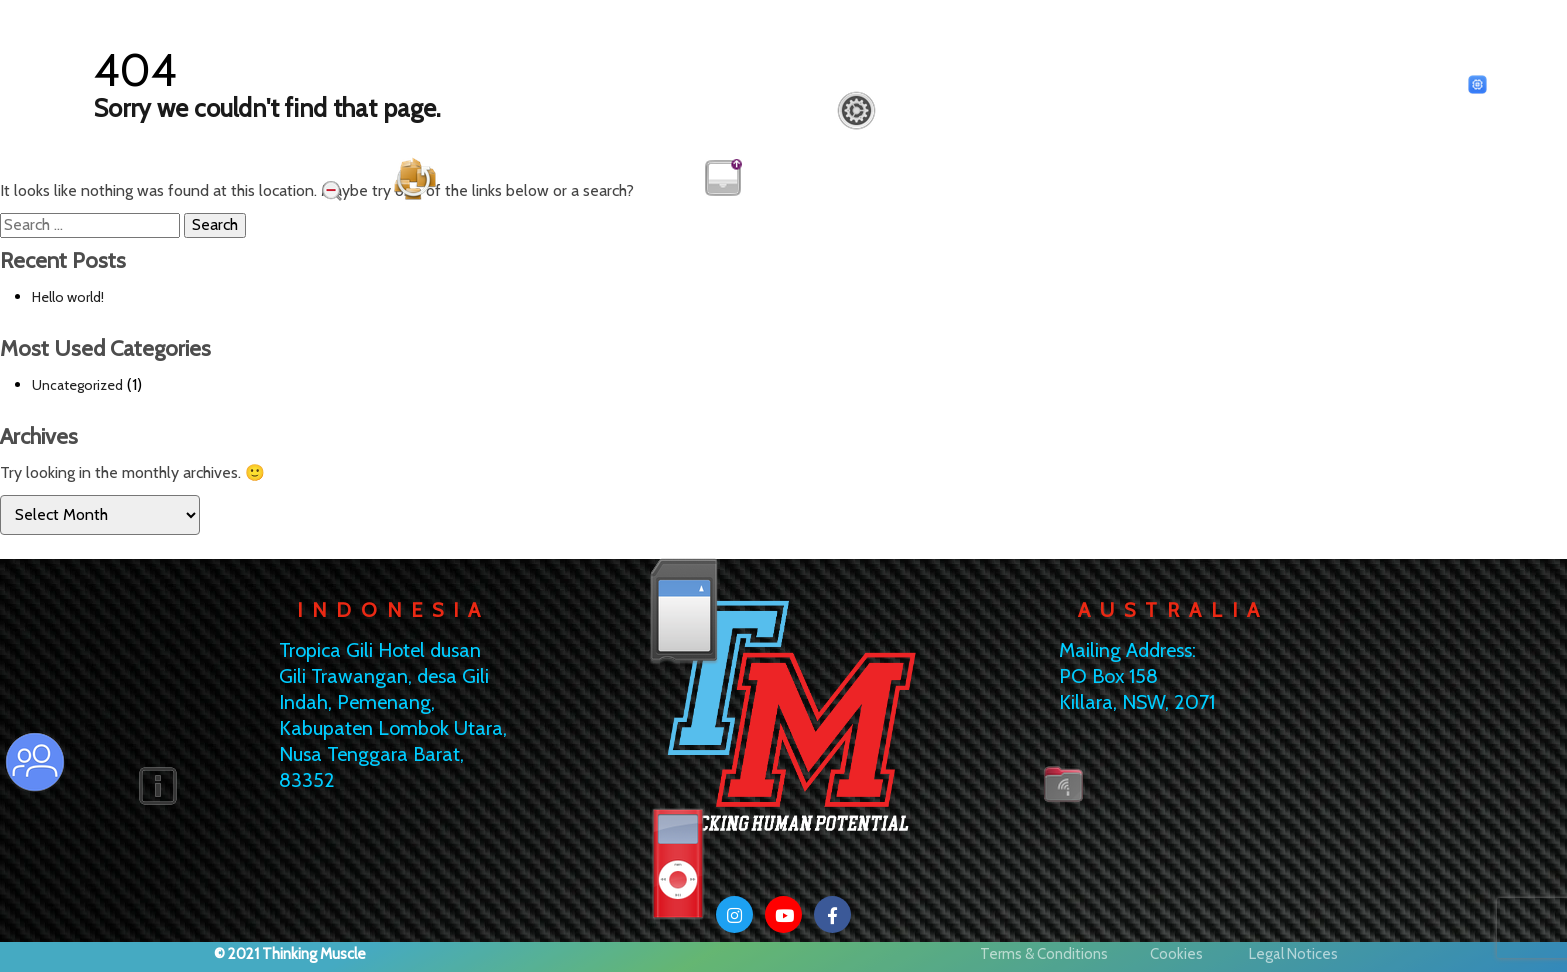 The height and width of the screenshot is (972, 1567). What do you see at coordinates (723, 178) in the screenshot?
I see `sync mail between inbox and outbox` at bounding box center [723, 178].